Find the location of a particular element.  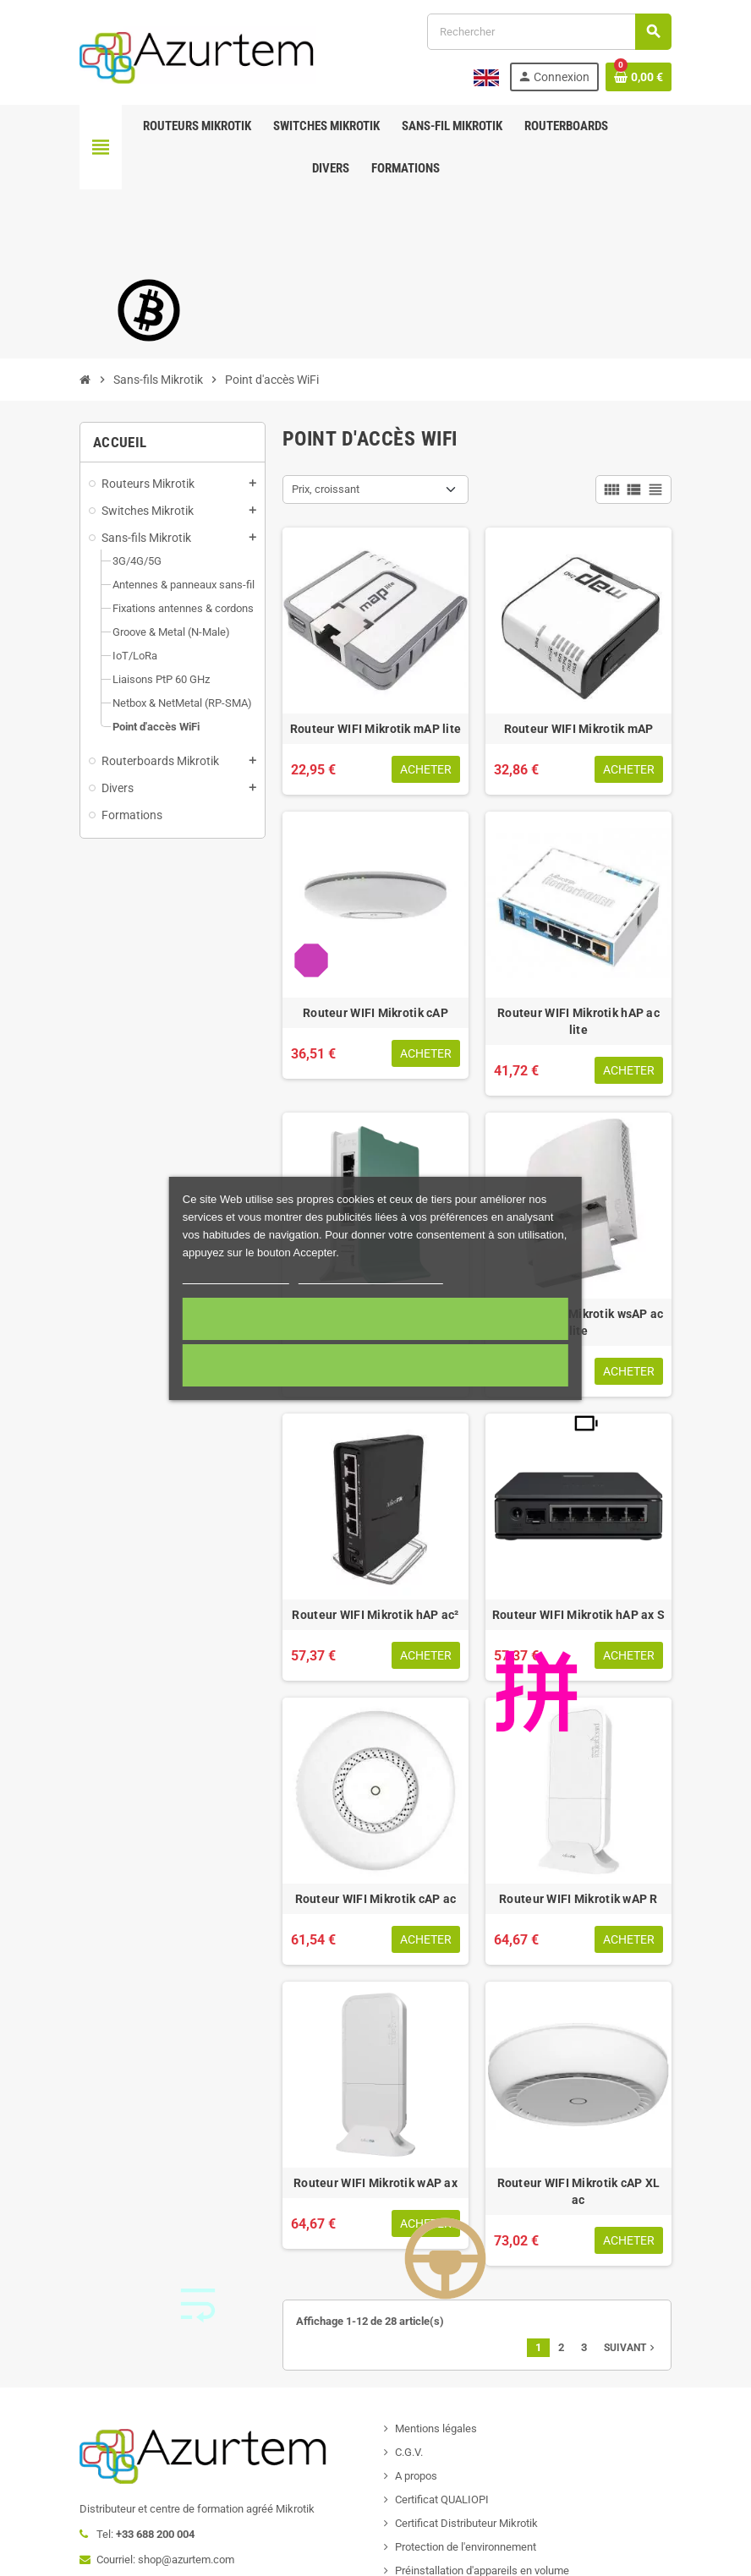

view bitcoin wallet or balance is located at coordinates (149, 310).